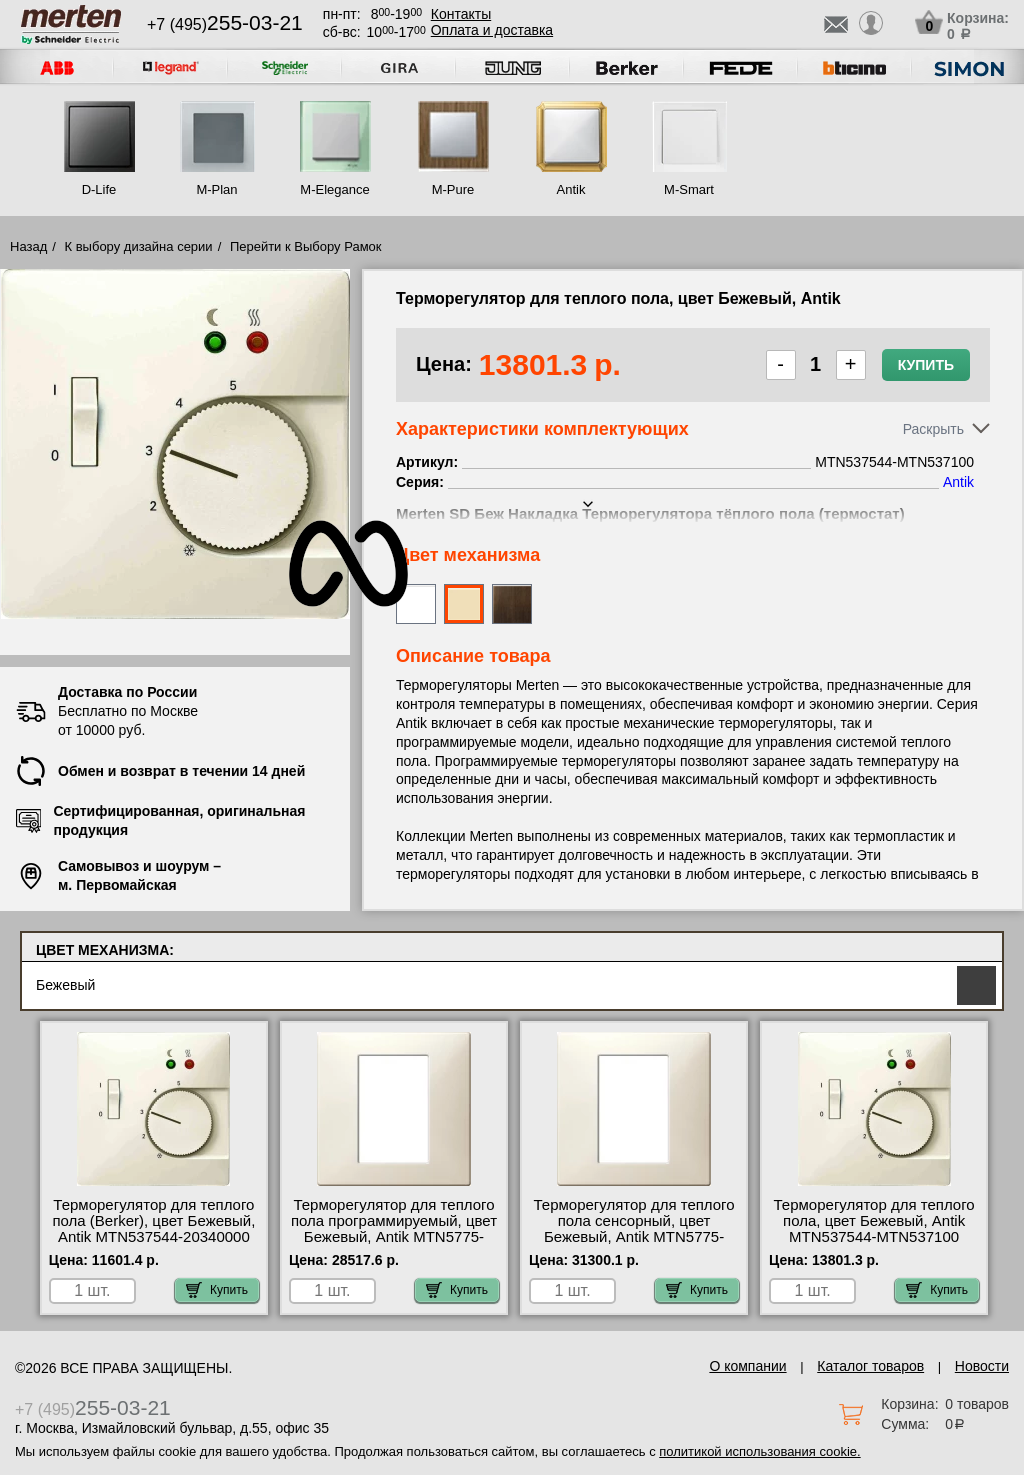 Image resolution: width=1024 pixels, height=1475 pixels. What do you see at coordinates (348, 563) in the screenshot?
I see `Meta company logo` at bounding box center [348, 563].